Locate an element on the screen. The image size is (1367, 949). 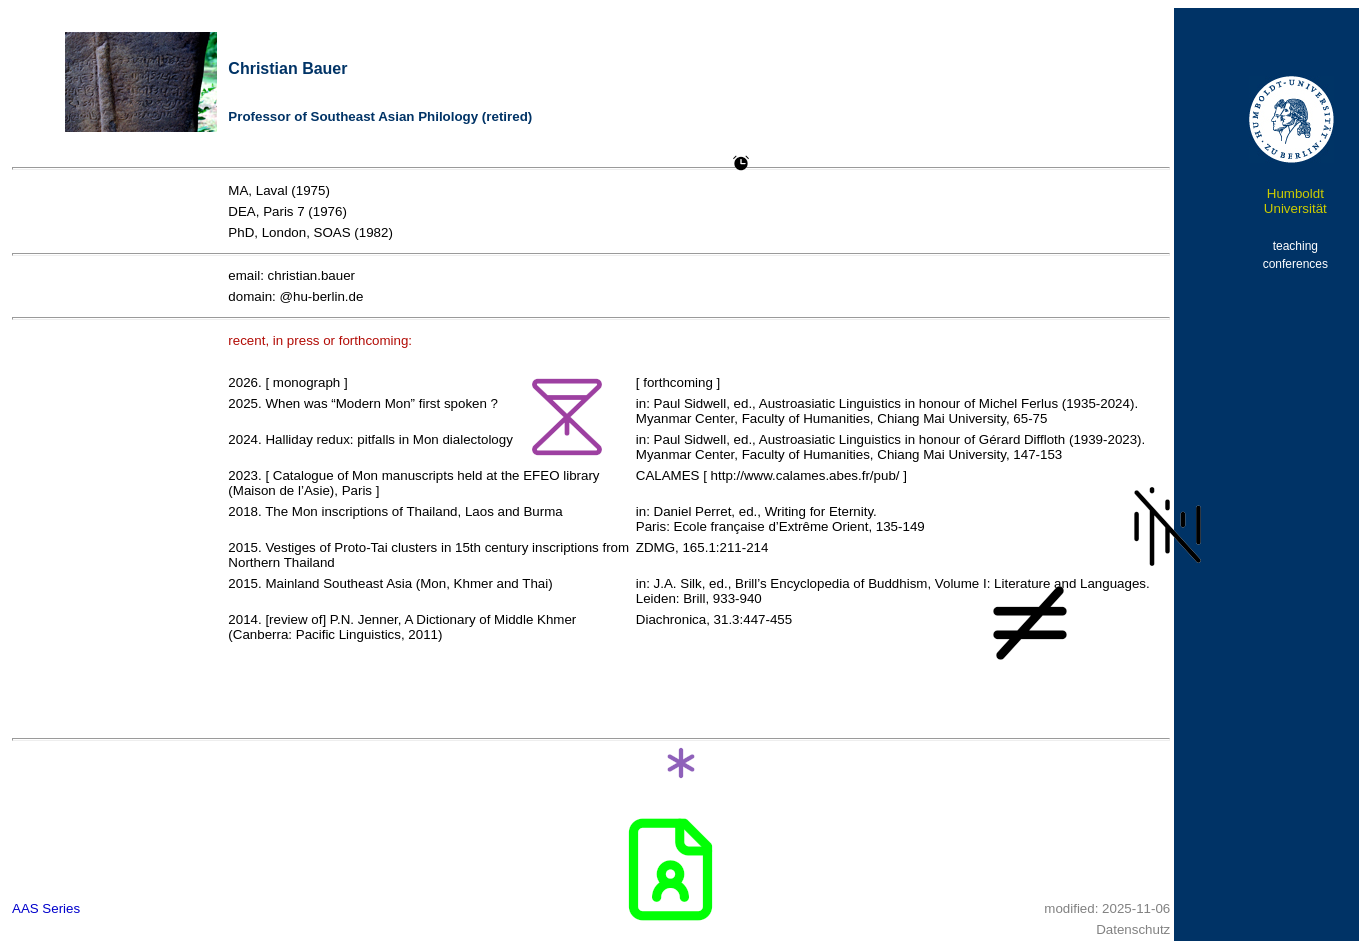
indicates a process is in progress is located at coordinates (567, 417).